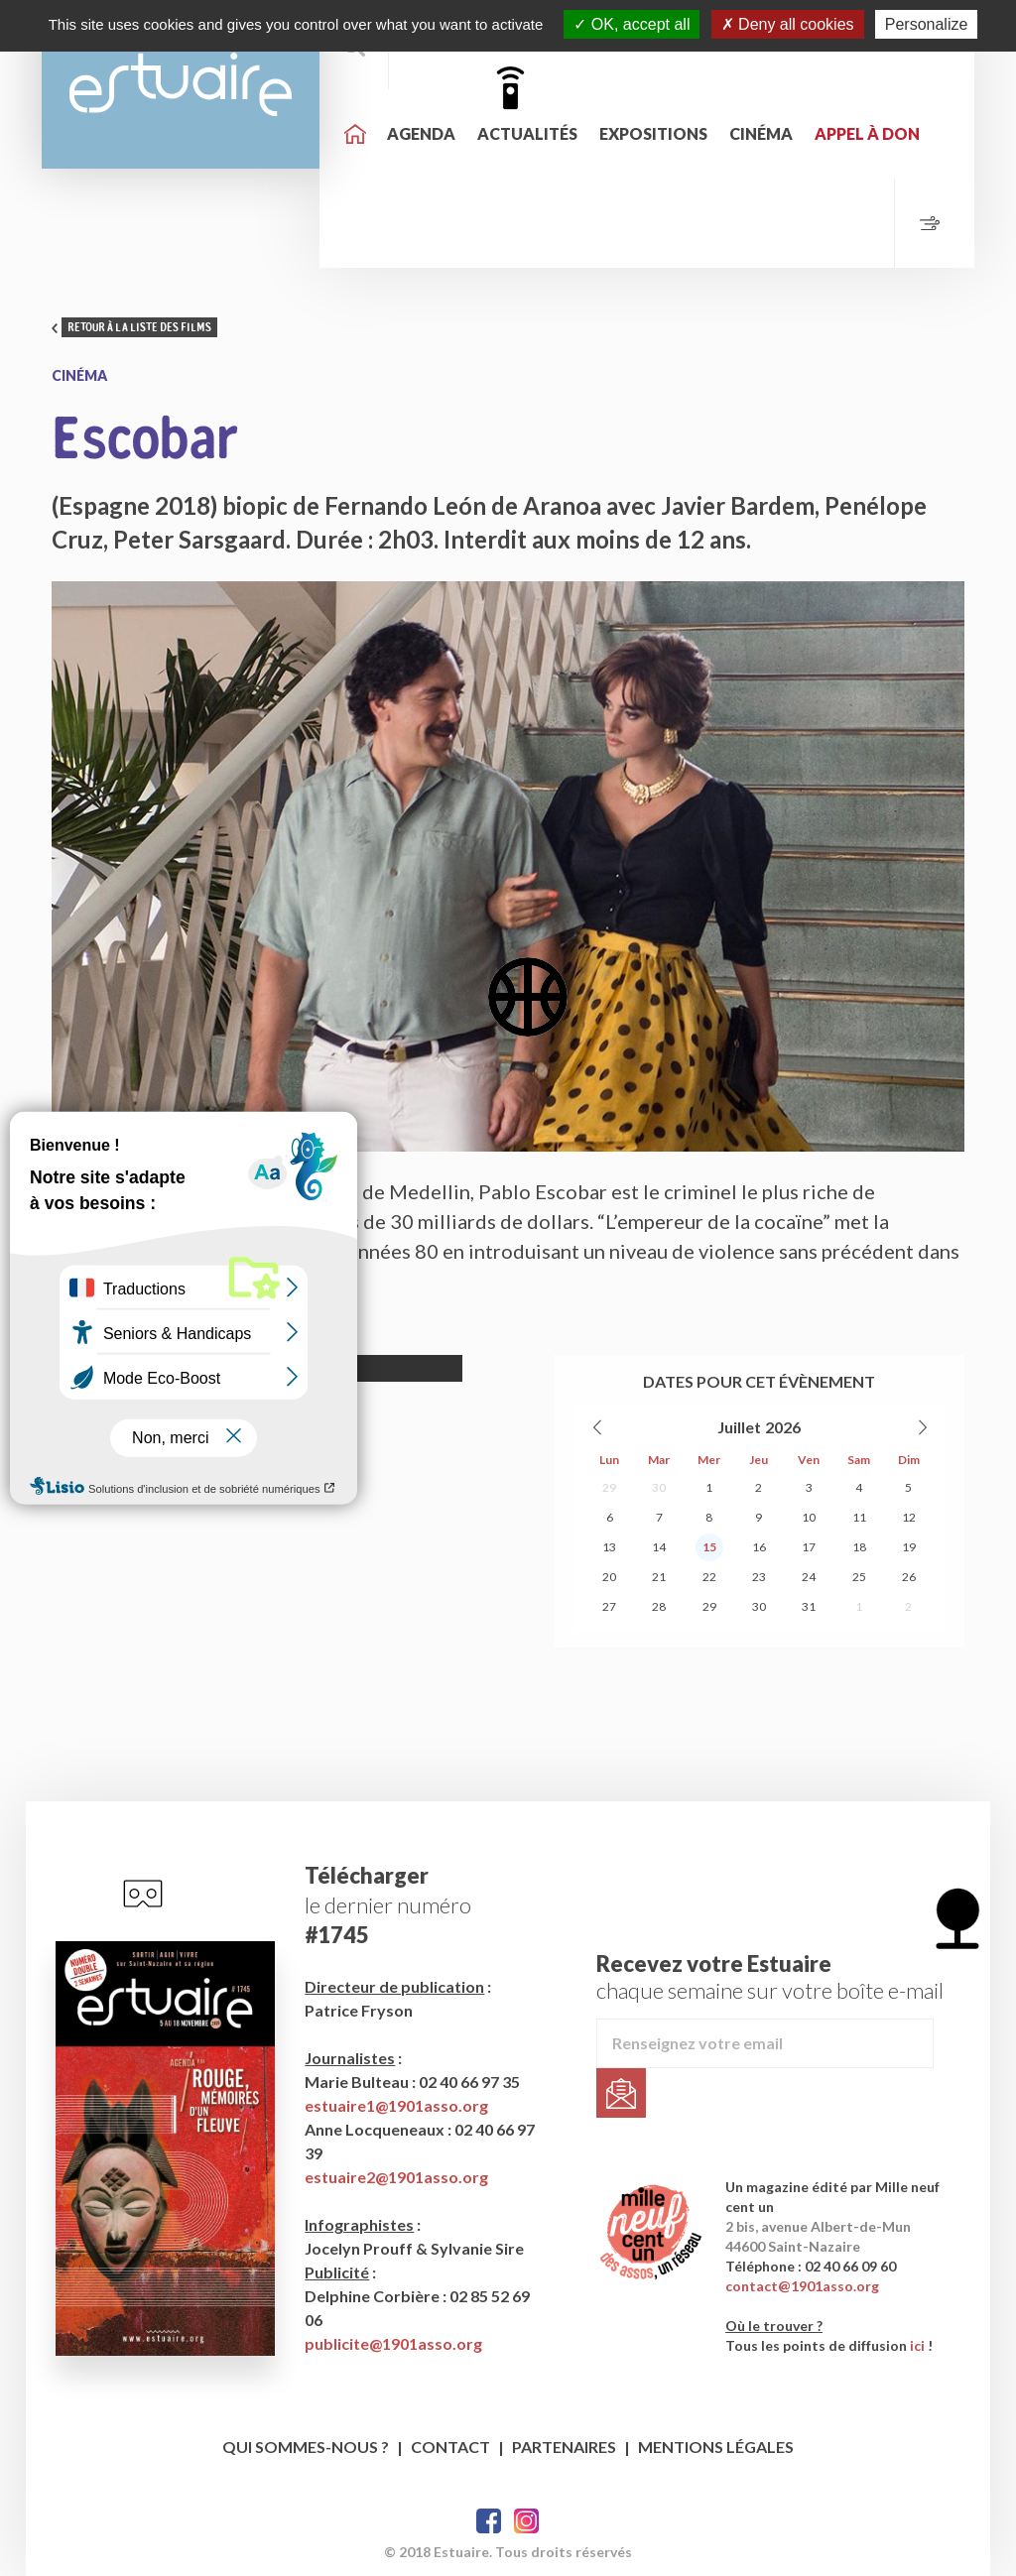 Image resolution: width=1016 pixels, height=2576 pixels. Describe the element at coordinates (510, 88) in the screenshot. I see `access remote control settings` at that location.